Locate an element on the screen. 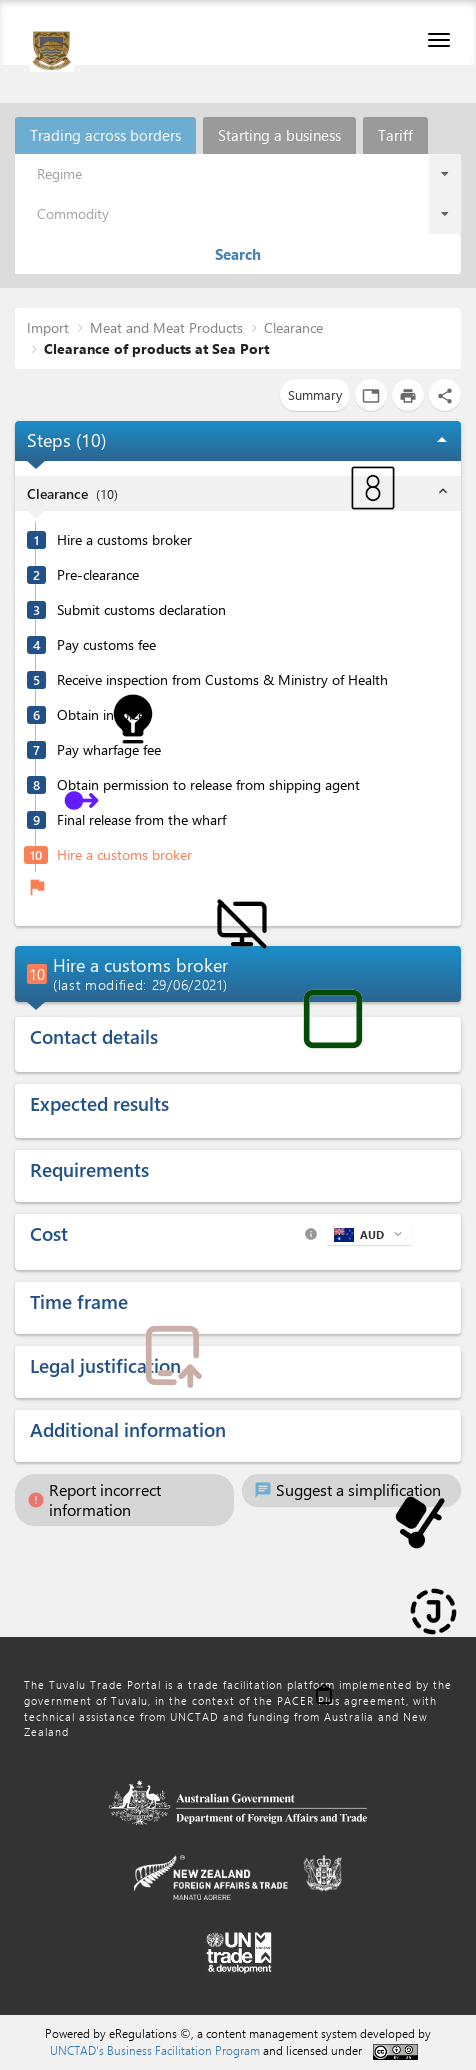  disable display or screen sharing is located at coordinates (242, 924).